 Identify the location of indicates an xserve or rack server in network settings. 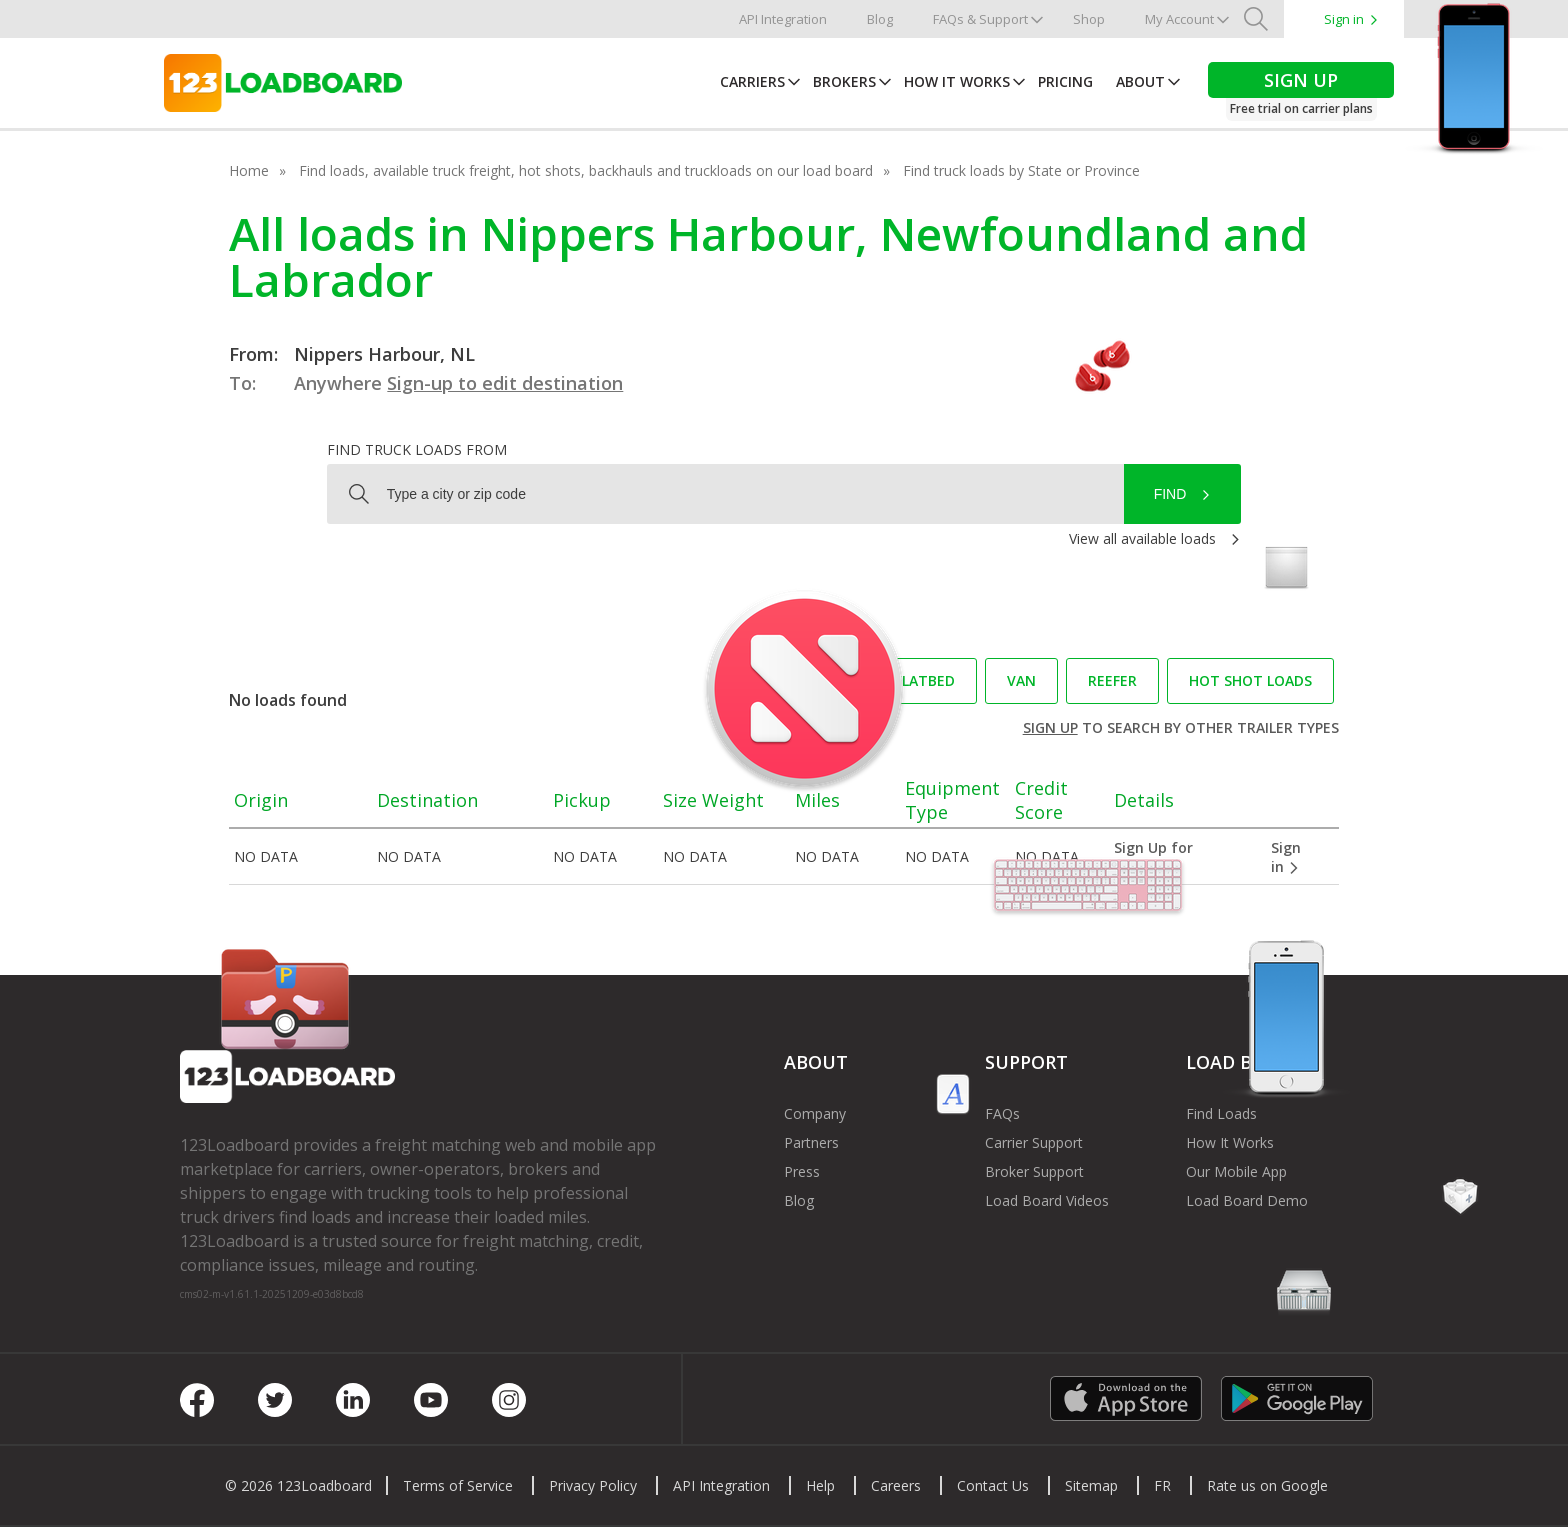
(1304, 1289).